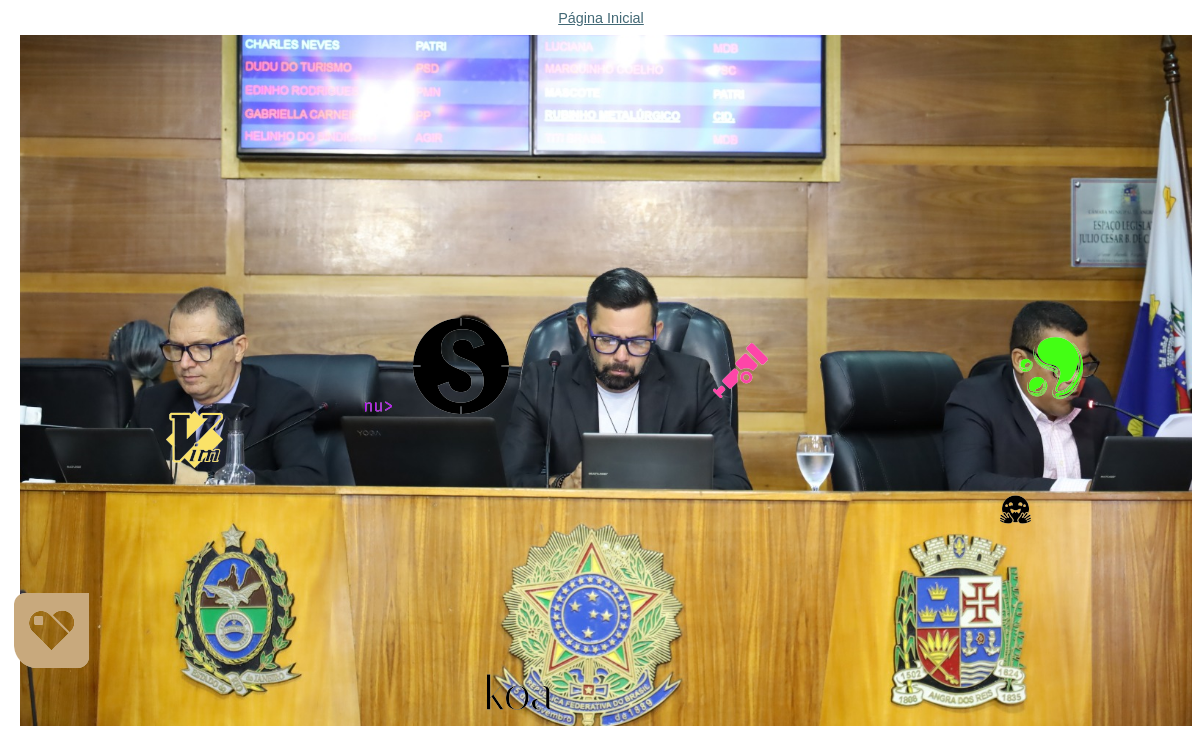 This screenshot has width=1202, height=745. I want to click on nushell application logo, so click(378, 406).